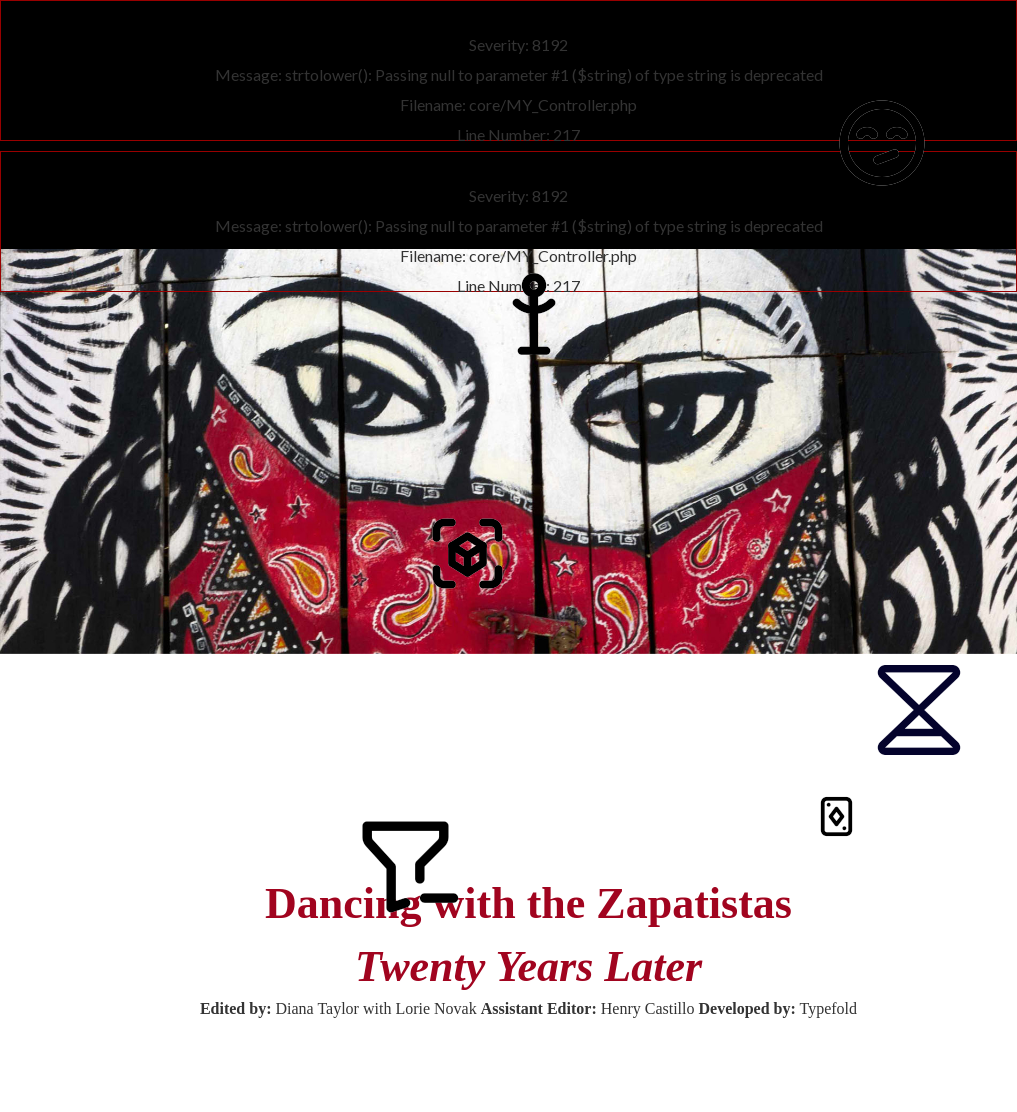 This screenshot has height=1112, width=1017. I want to click on open card game or play cards, so click(836, 816).